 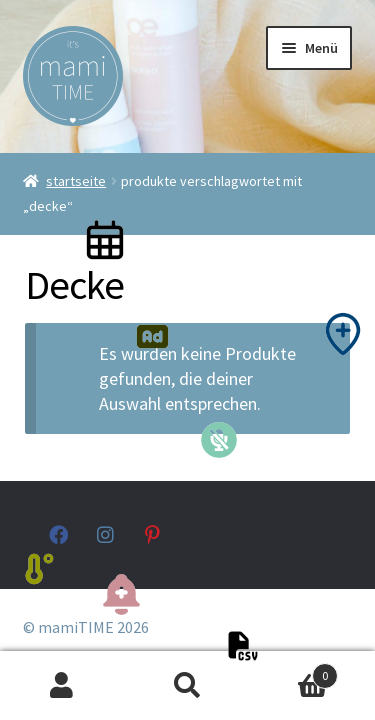 I want to click on indicates an advertisement or sponsored content, so click(x=152, y=336).